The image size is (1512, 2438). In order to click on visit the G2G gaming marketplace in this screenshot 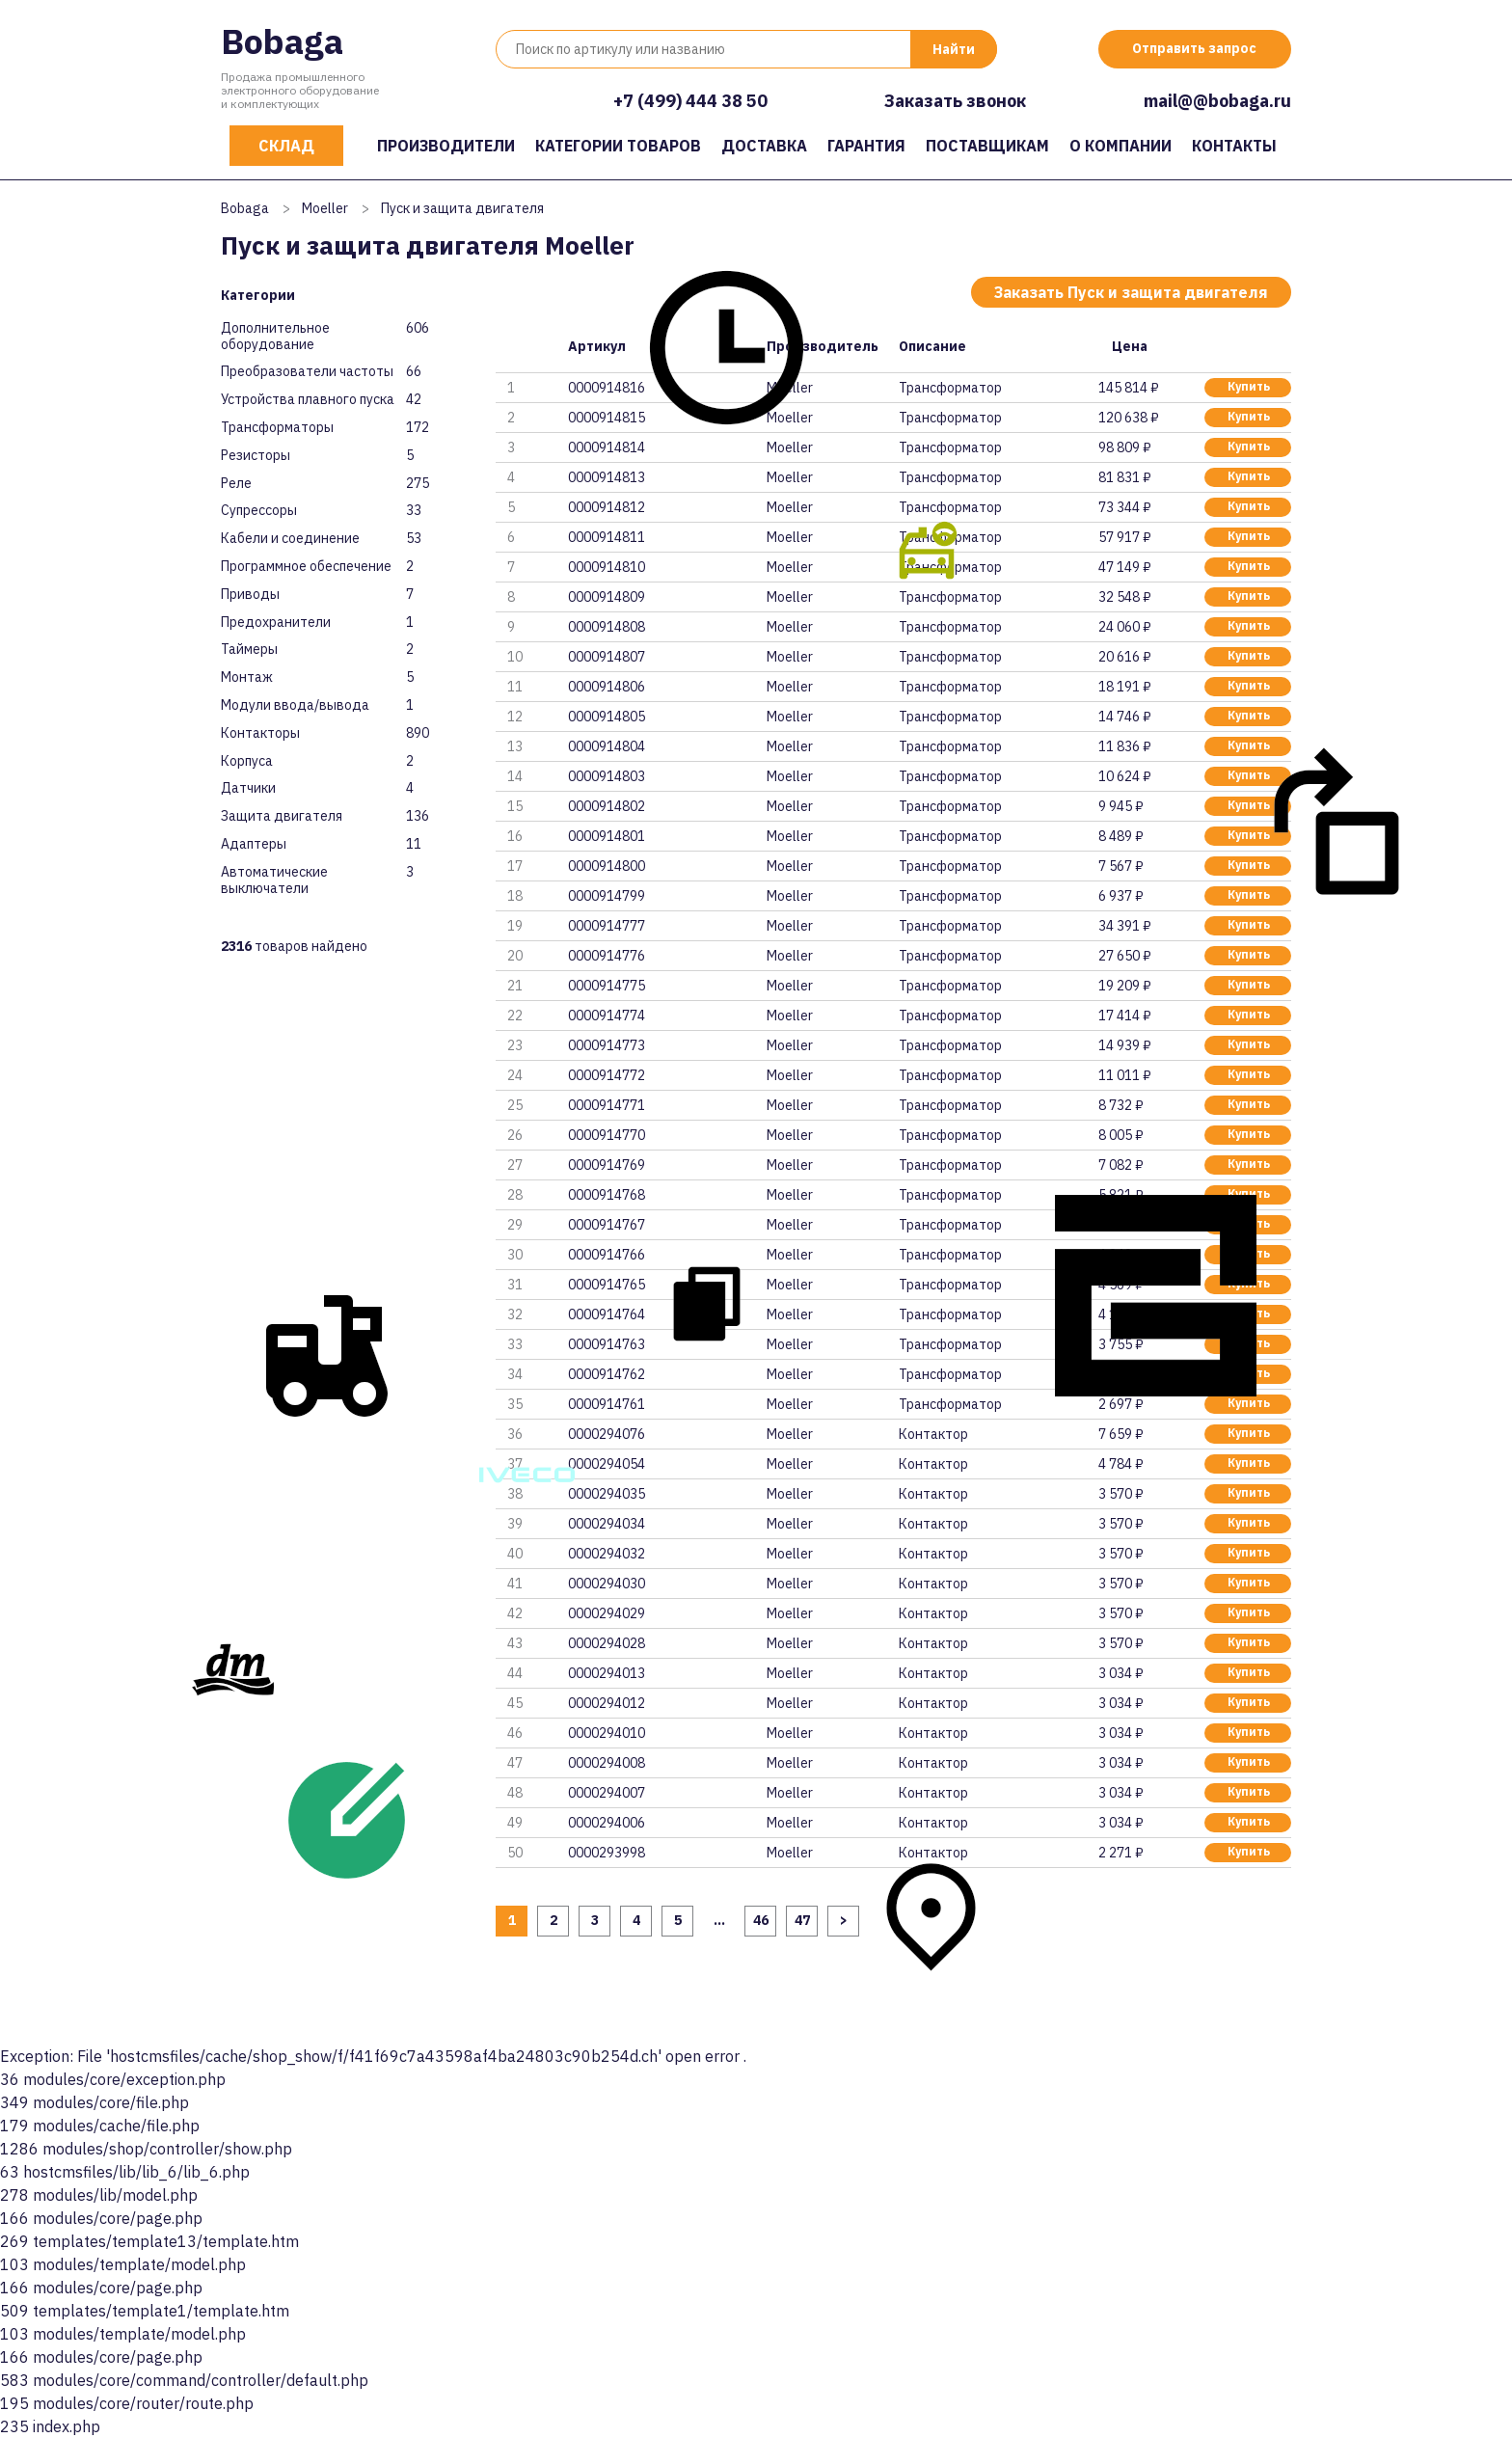, I will do `click(1155, 1295)`.